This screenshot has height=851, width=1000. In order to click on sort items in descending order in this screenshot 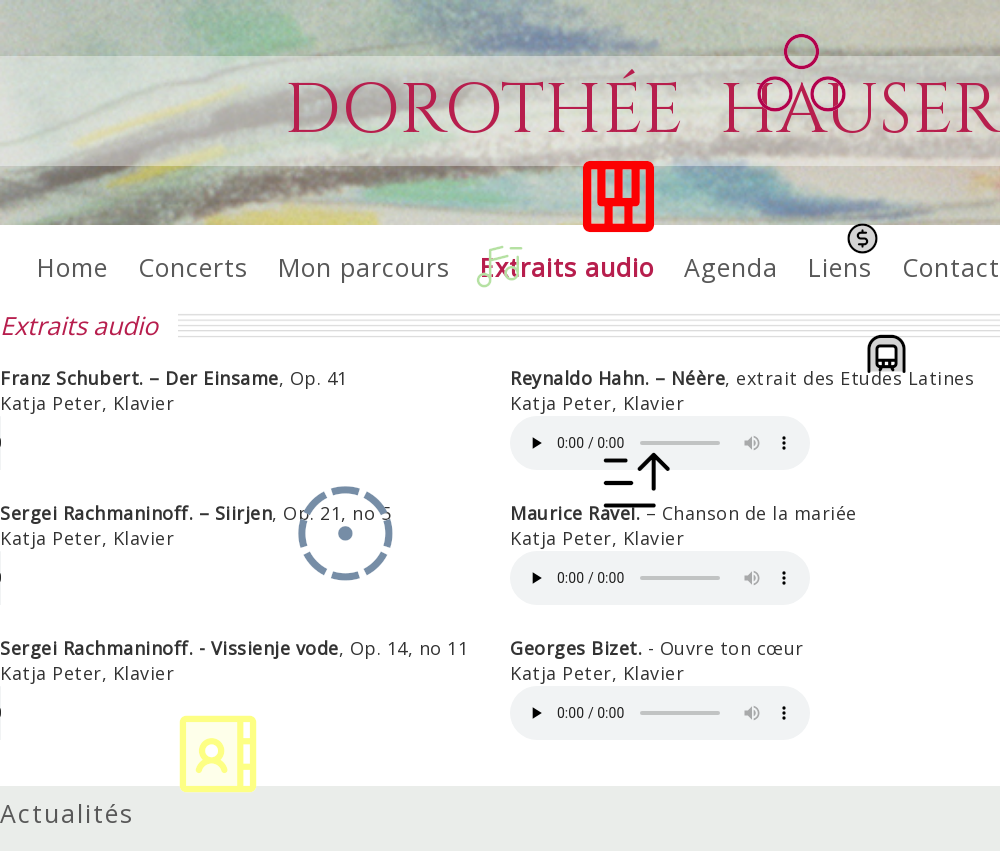, I will do `click(634, 483)`.